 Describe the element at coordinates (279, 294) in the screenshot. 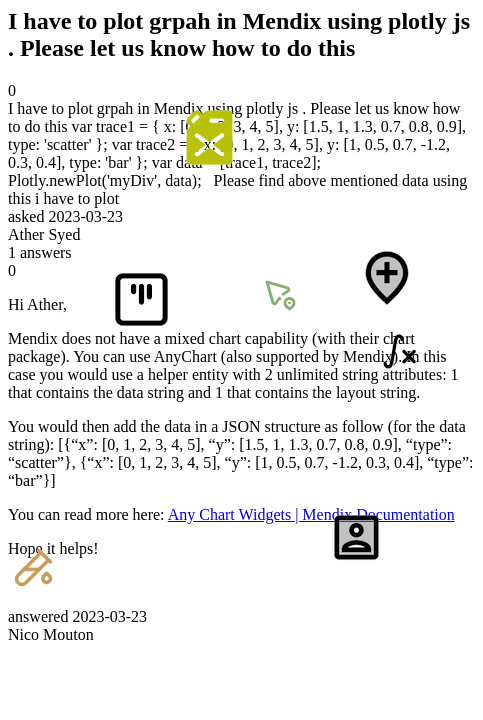

I see `pin cursor location on map` at that location.